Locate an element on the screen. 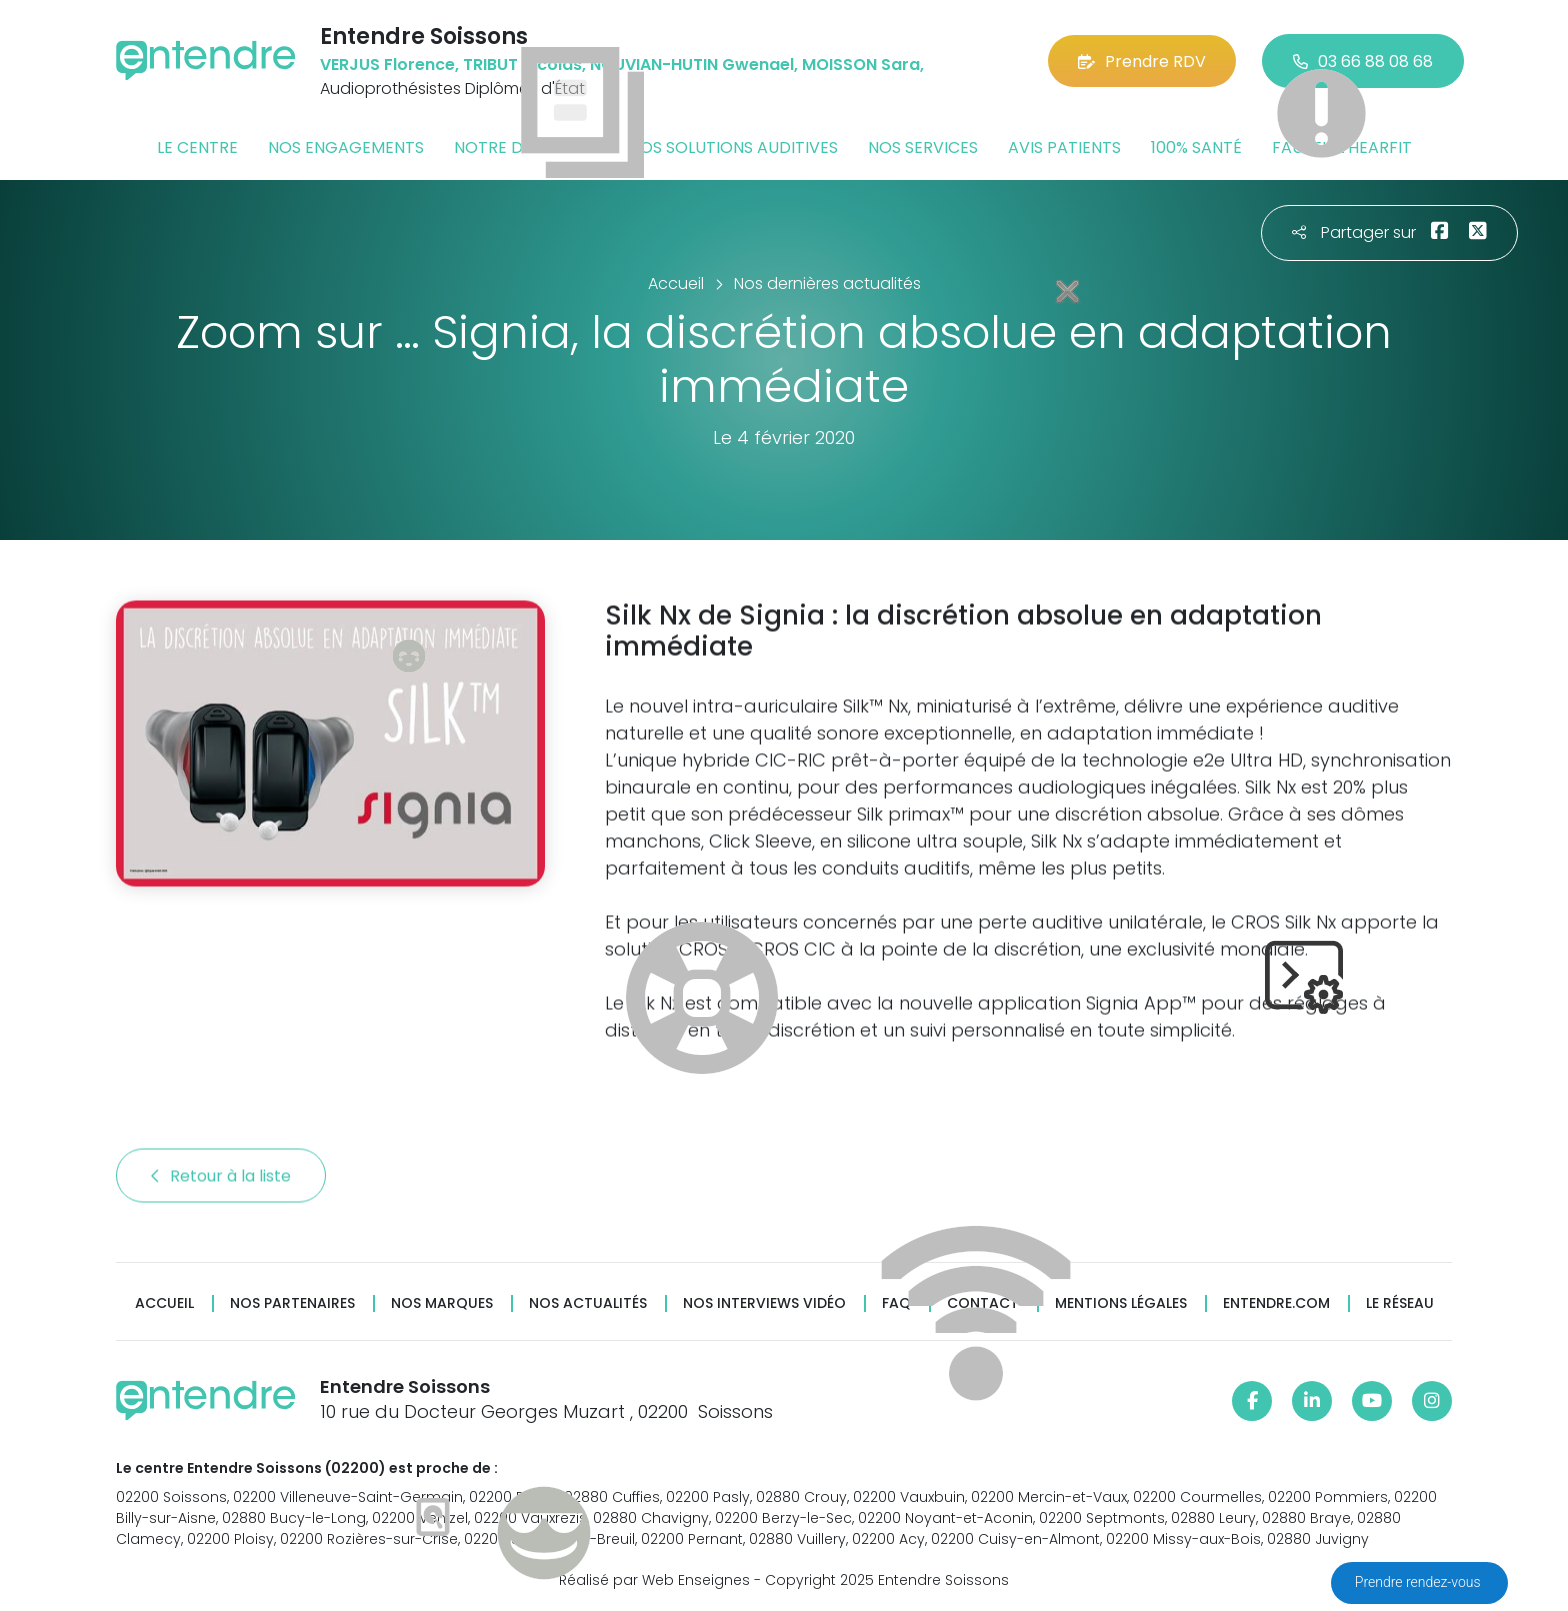 The height and width of the screenshot is (1611, 1568). close the current window is located at coordinates (1067, 292).